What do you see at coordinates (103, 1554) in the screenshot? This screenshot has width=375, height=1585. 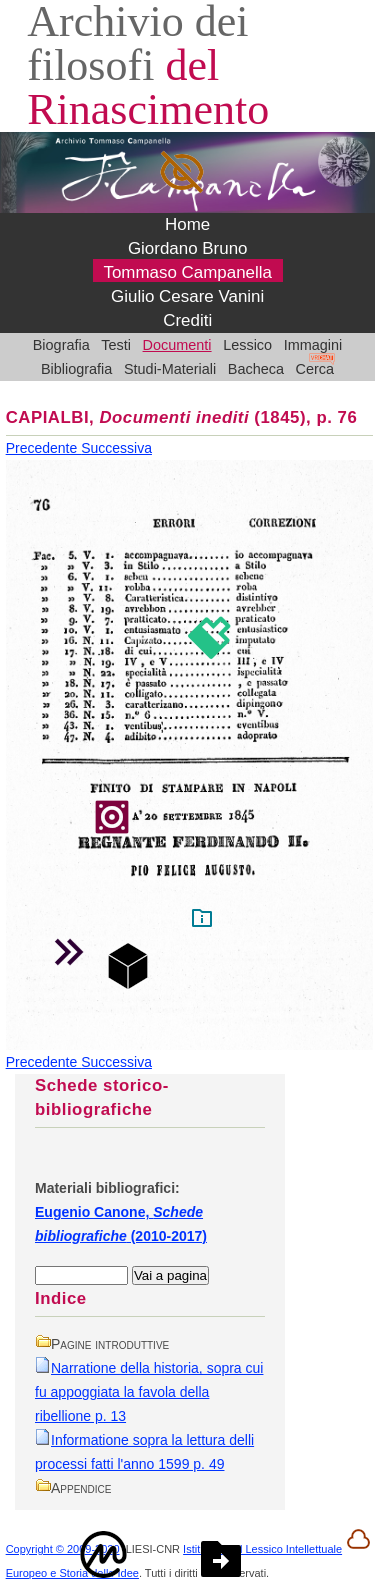 I see `open CoinMarketCap app` at bounding box center [103, 1554].